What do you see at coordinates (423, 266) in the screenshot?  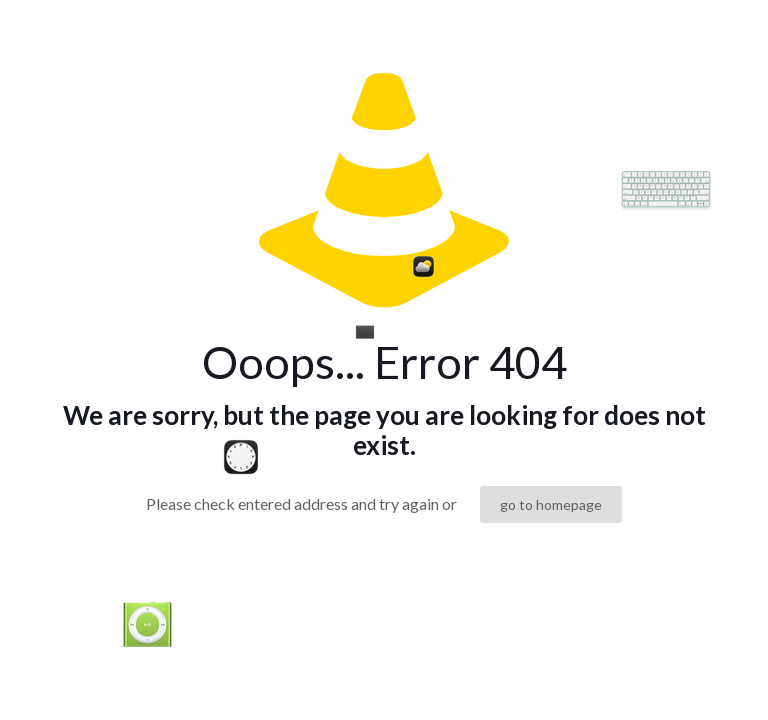 I see `open the weather app` at bounding box center [423, 266].